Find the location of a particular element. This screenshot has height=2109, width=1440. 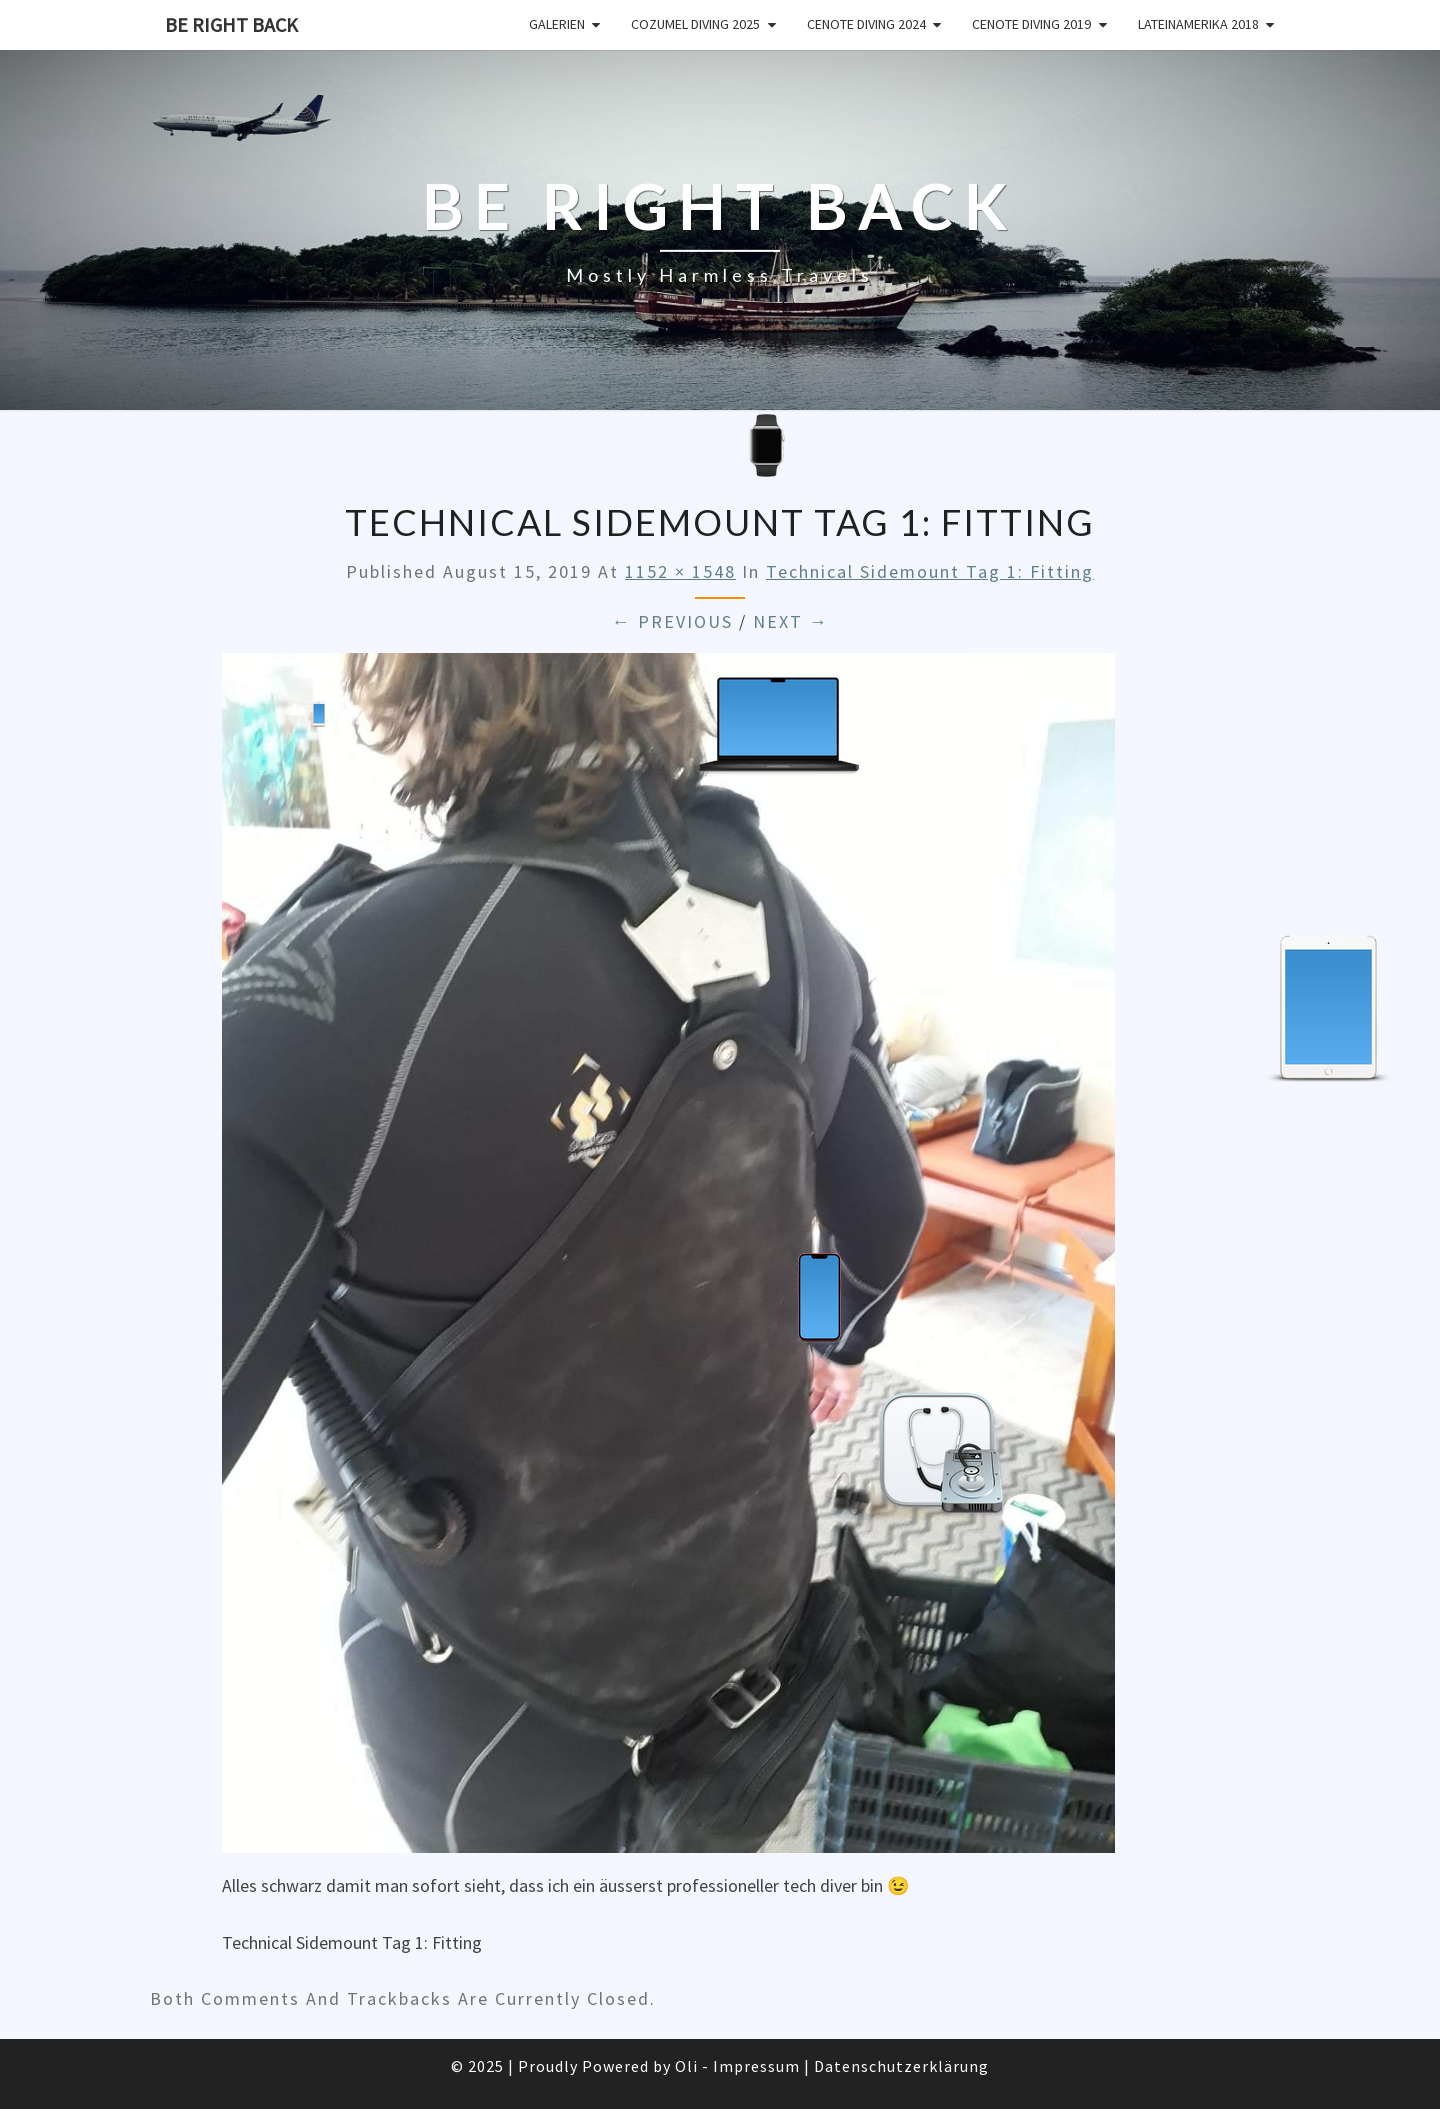

iPhone 14 device icon is located at coordinates (819, 1298).